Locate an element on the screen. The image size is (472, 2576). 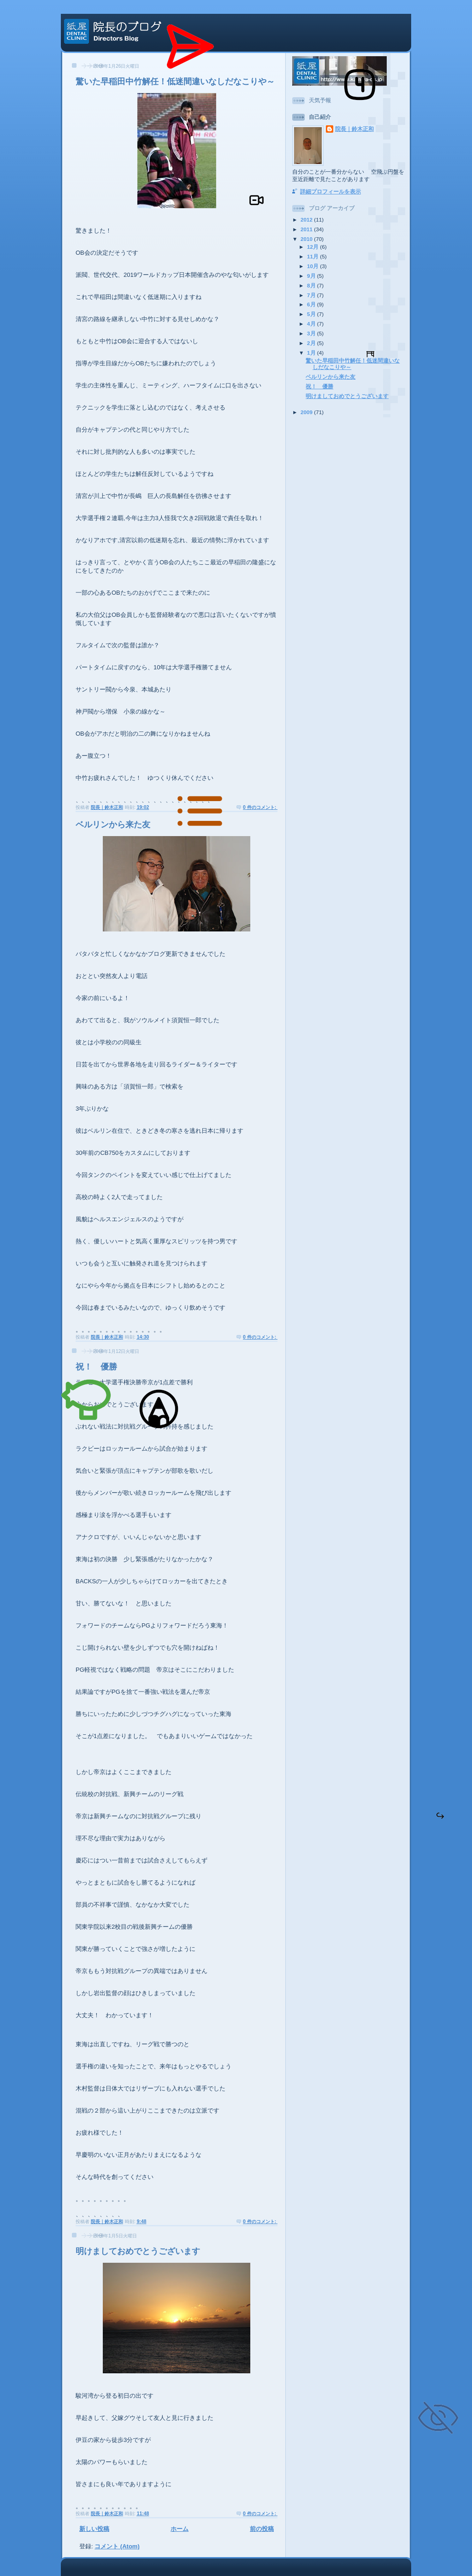
access workspace or desk booking is located at coordinates (370, 354).